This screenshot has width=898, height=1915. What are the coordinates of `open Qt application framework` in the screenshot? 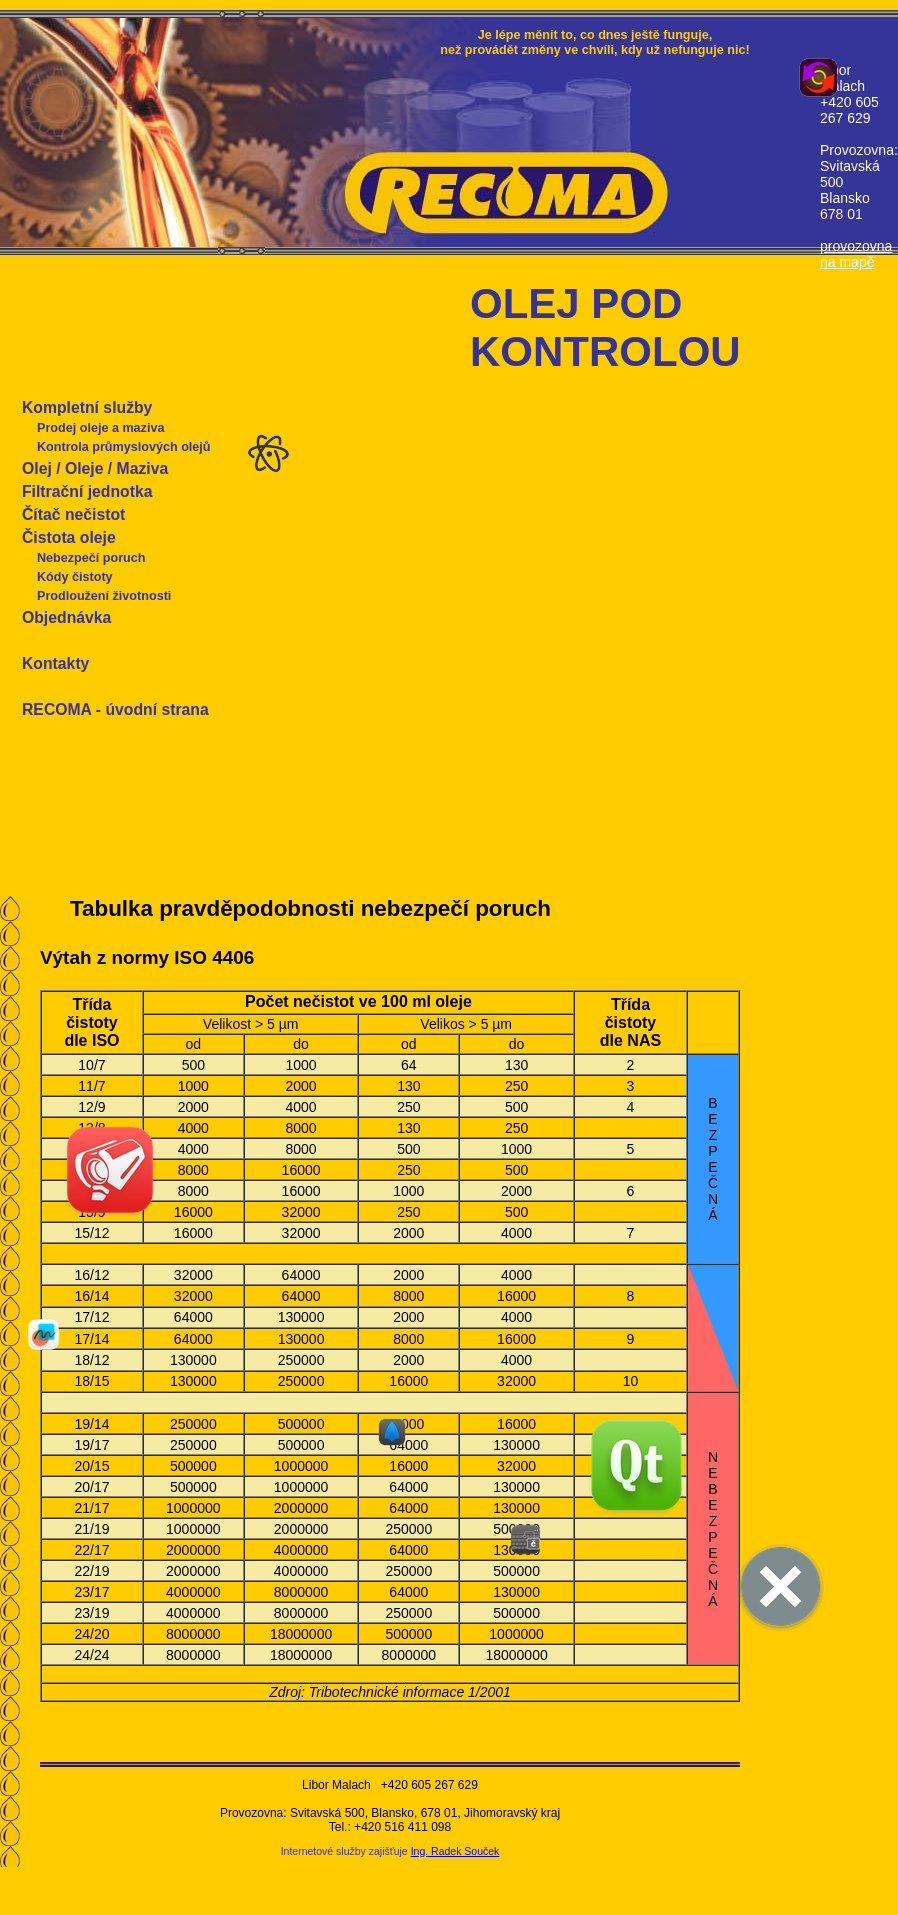 It's located at (636, 1465).